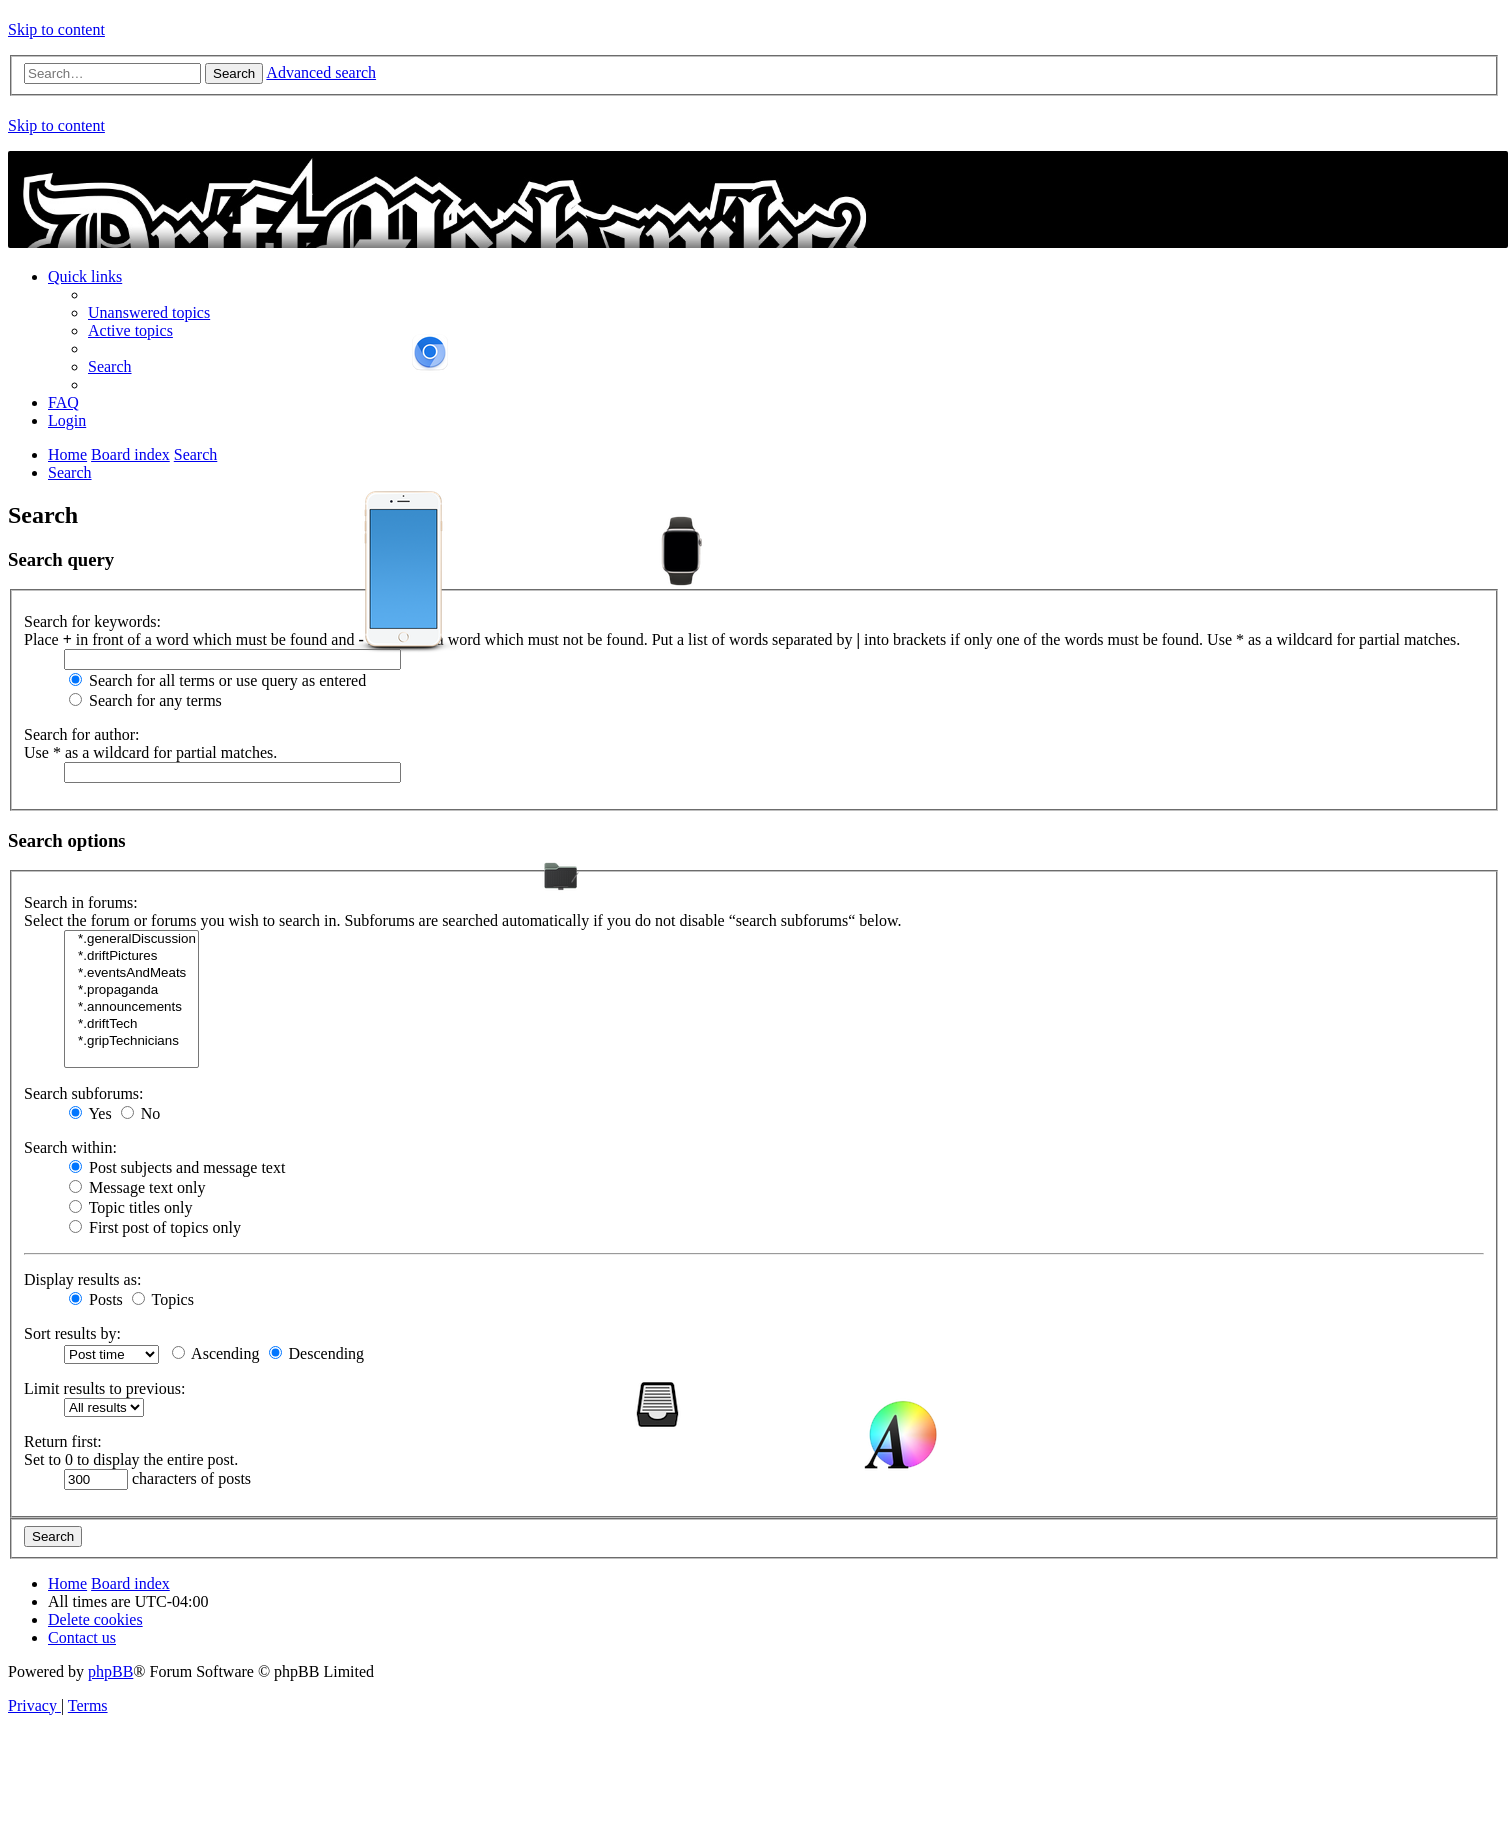 The width and height of the screenshot is (1508, 1826). What do you see at coordinates (430, 352) in the screenshot?
I see `open Chromium web browser` at bounding box center [430, 352].